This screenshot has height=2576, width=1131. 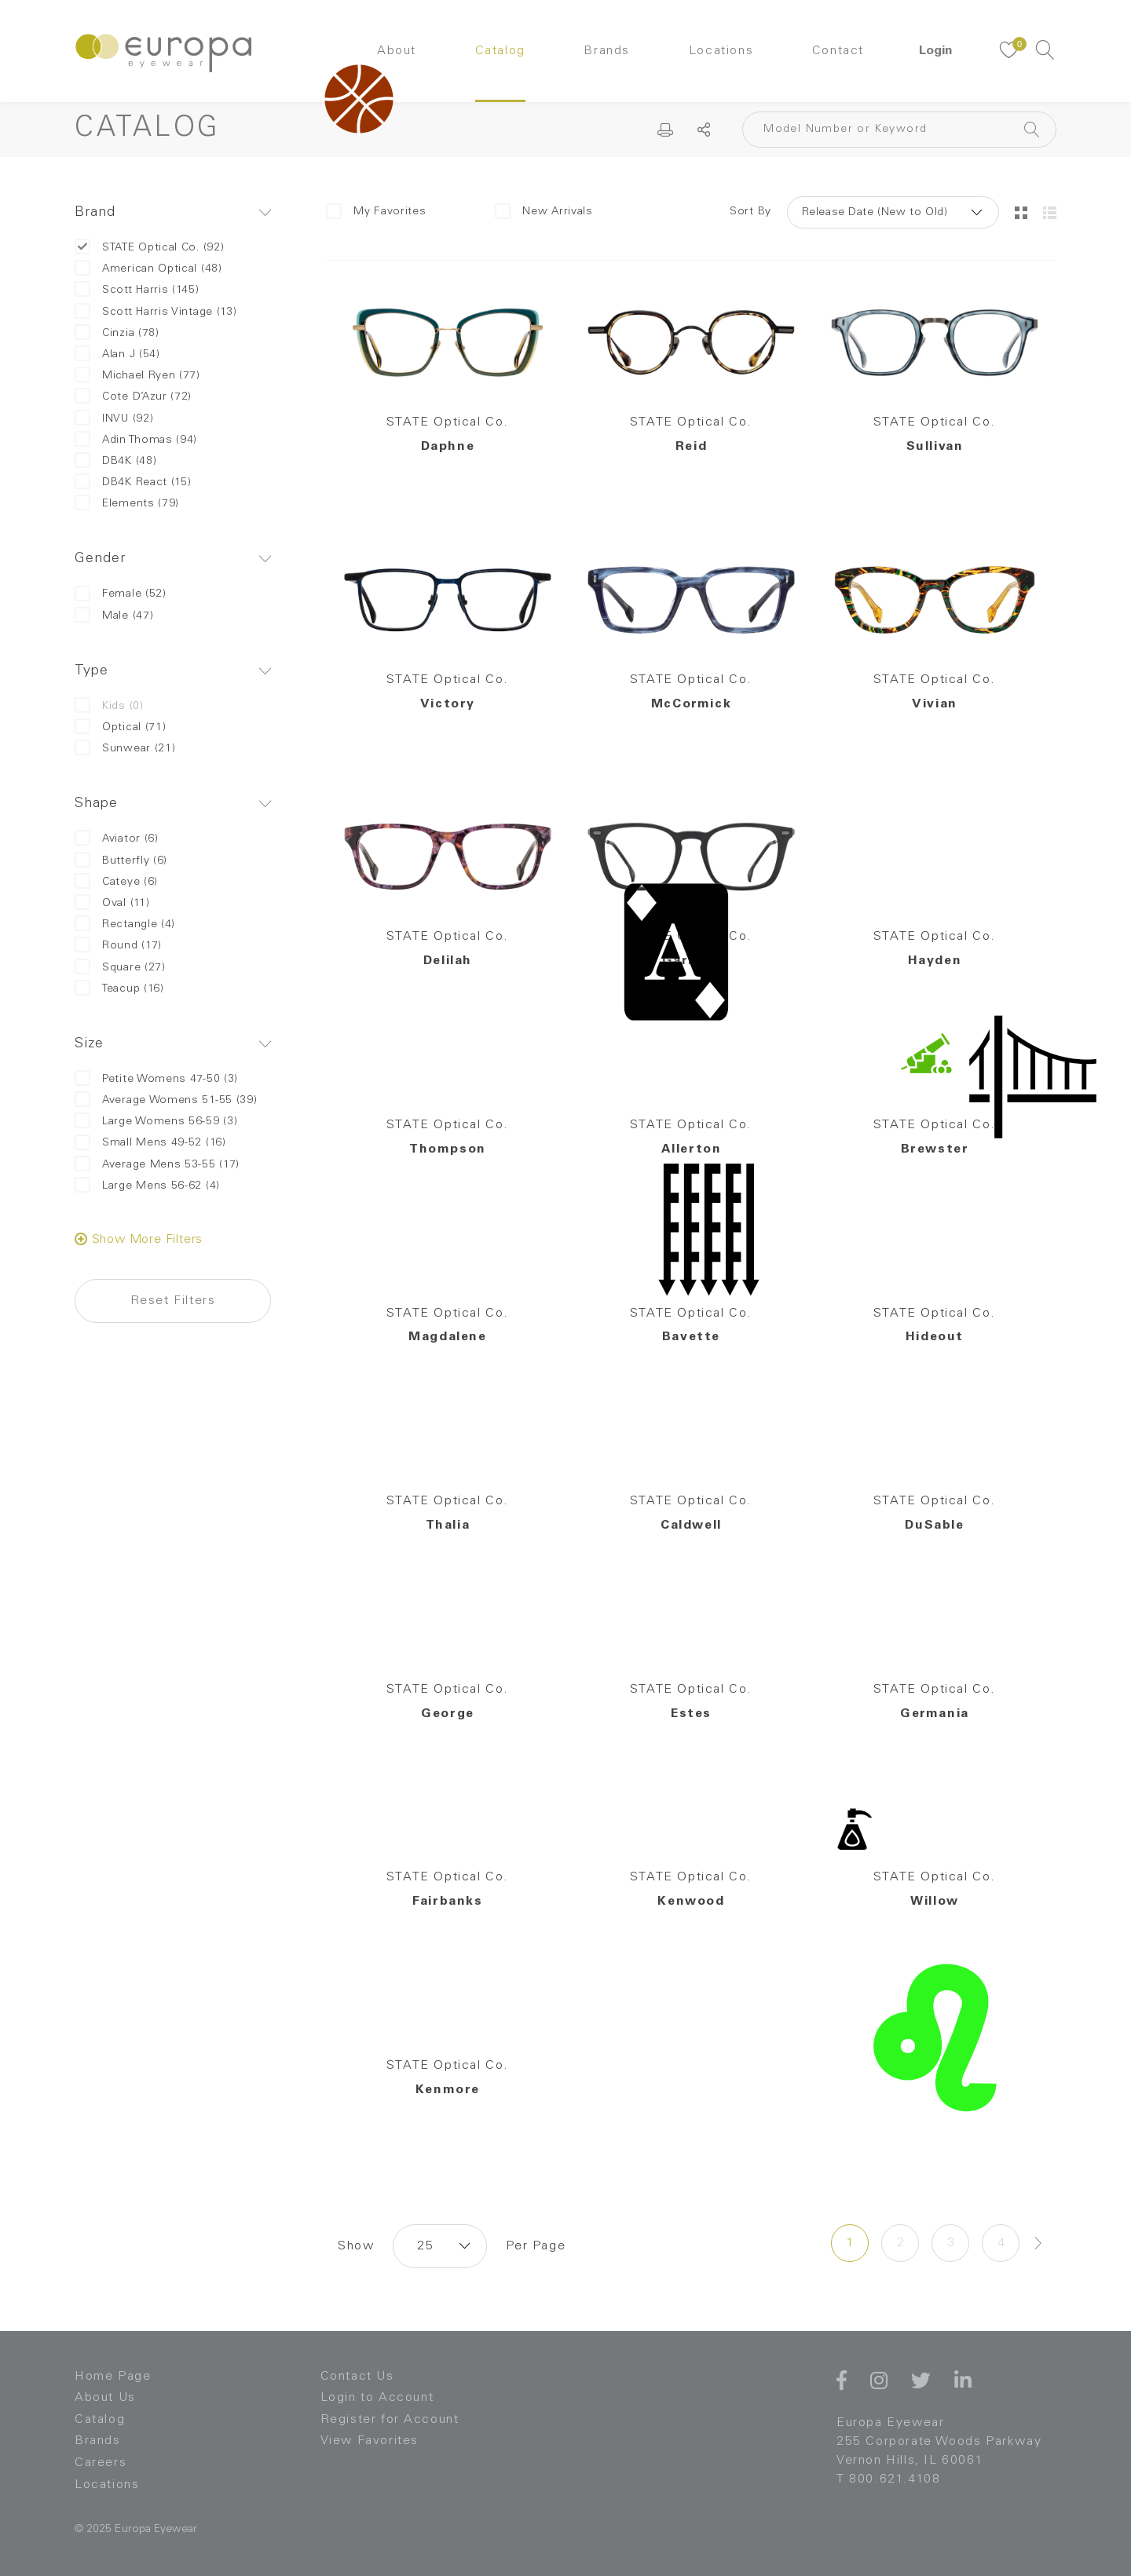 What do you see at coordinates (935, 2037) in the screenshot?
I see `represents the leo zodiac sign` at bounding box center [935, 2037].